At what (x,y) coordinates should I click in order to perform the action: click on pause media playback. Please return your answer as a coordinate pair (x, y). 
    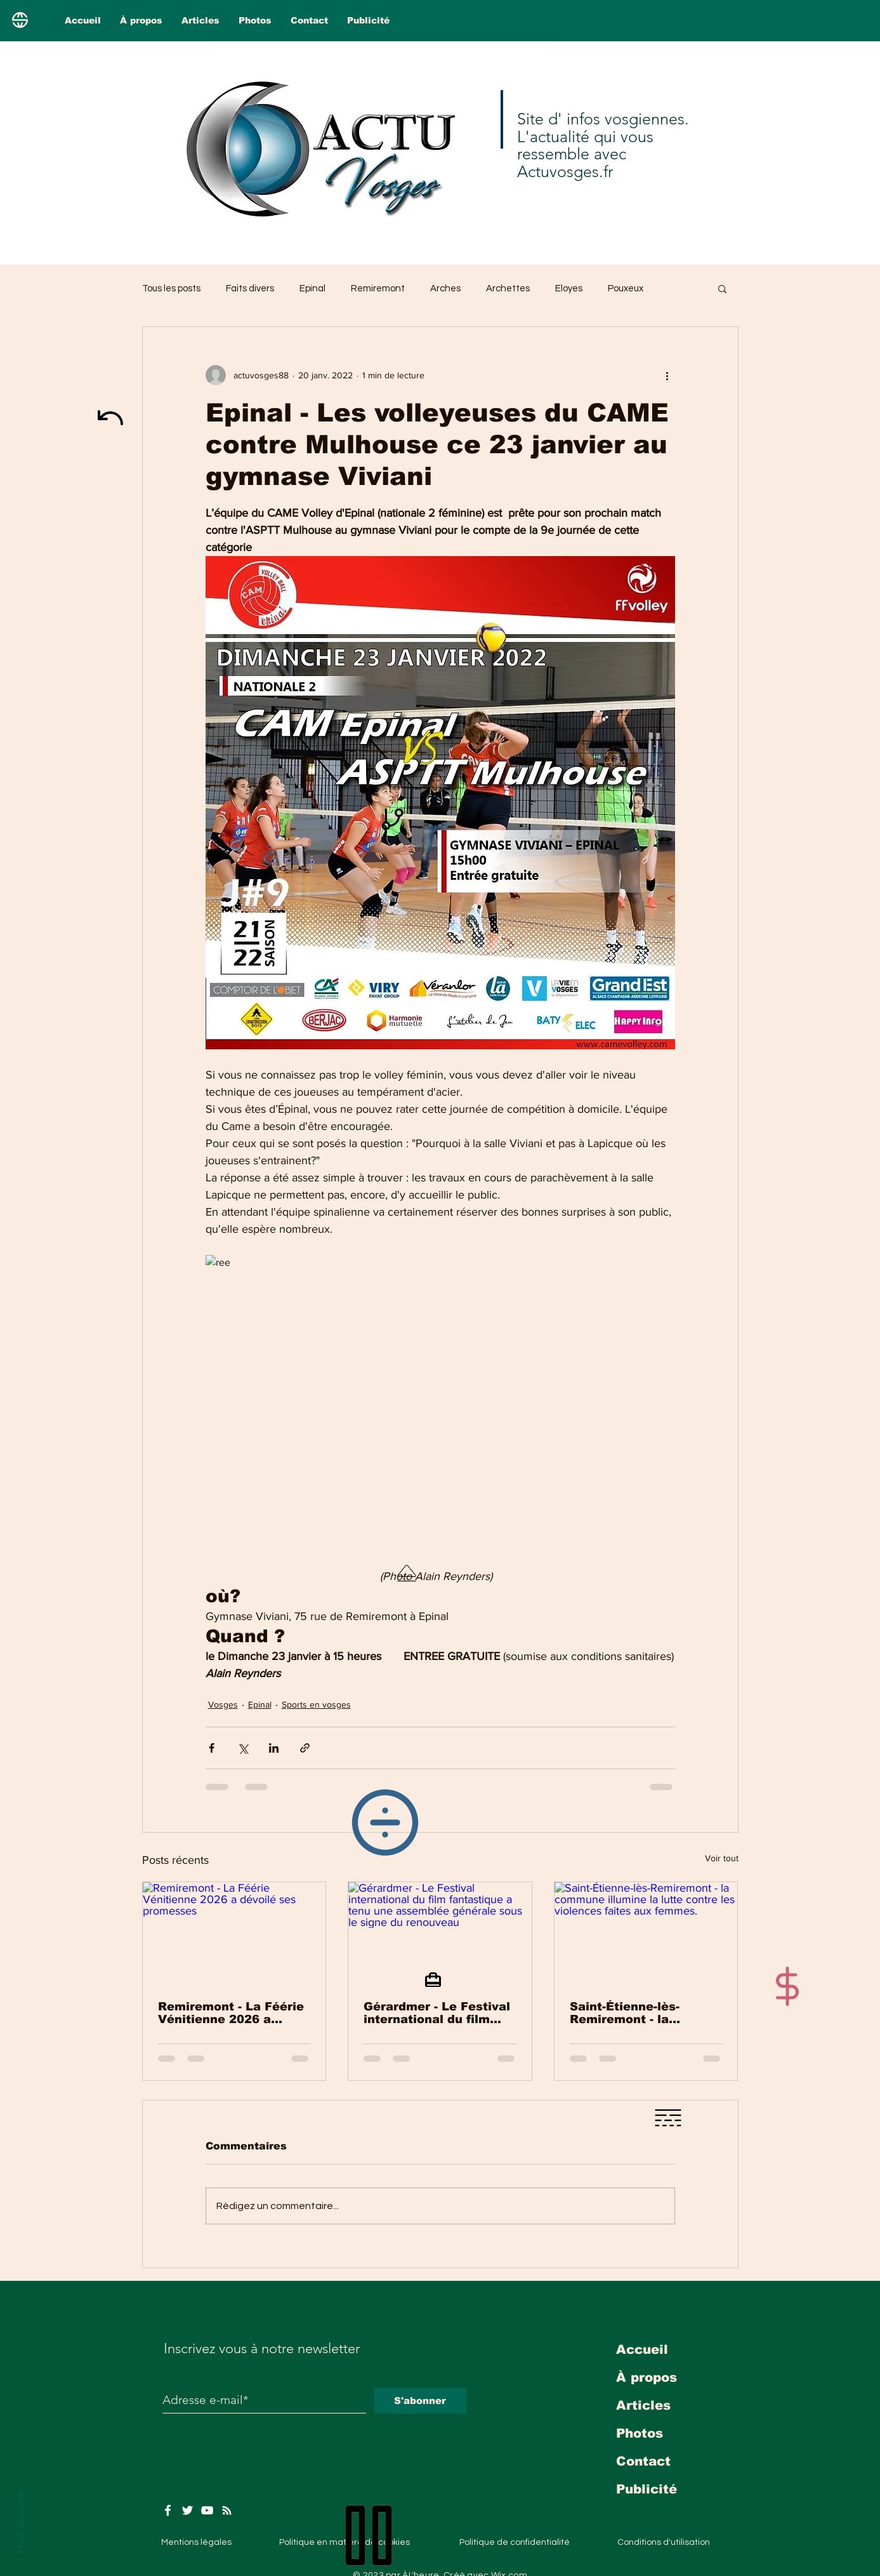
    Looking at the image, I should click on (369, 2535).